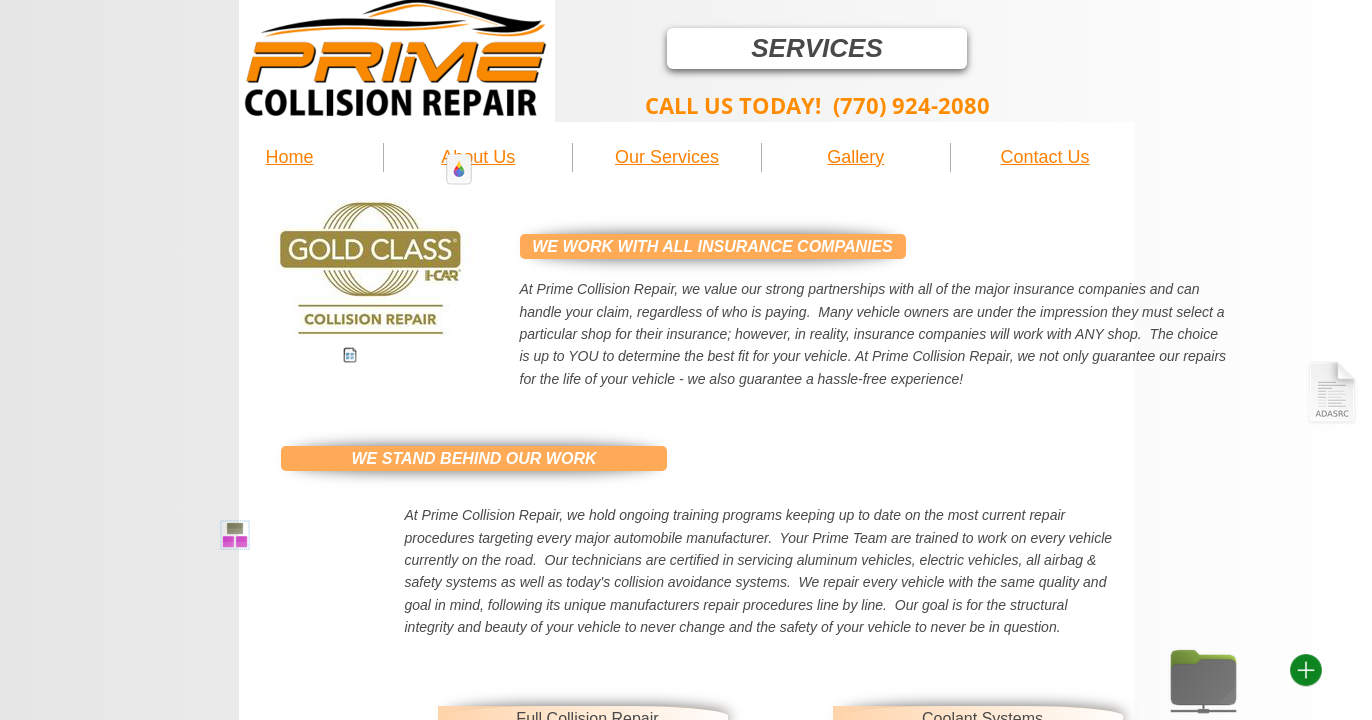 The image size is (1372, 720). Describe the element at coordinates (1332, 393) in the screenshot. I see `ada source code file` at that location.